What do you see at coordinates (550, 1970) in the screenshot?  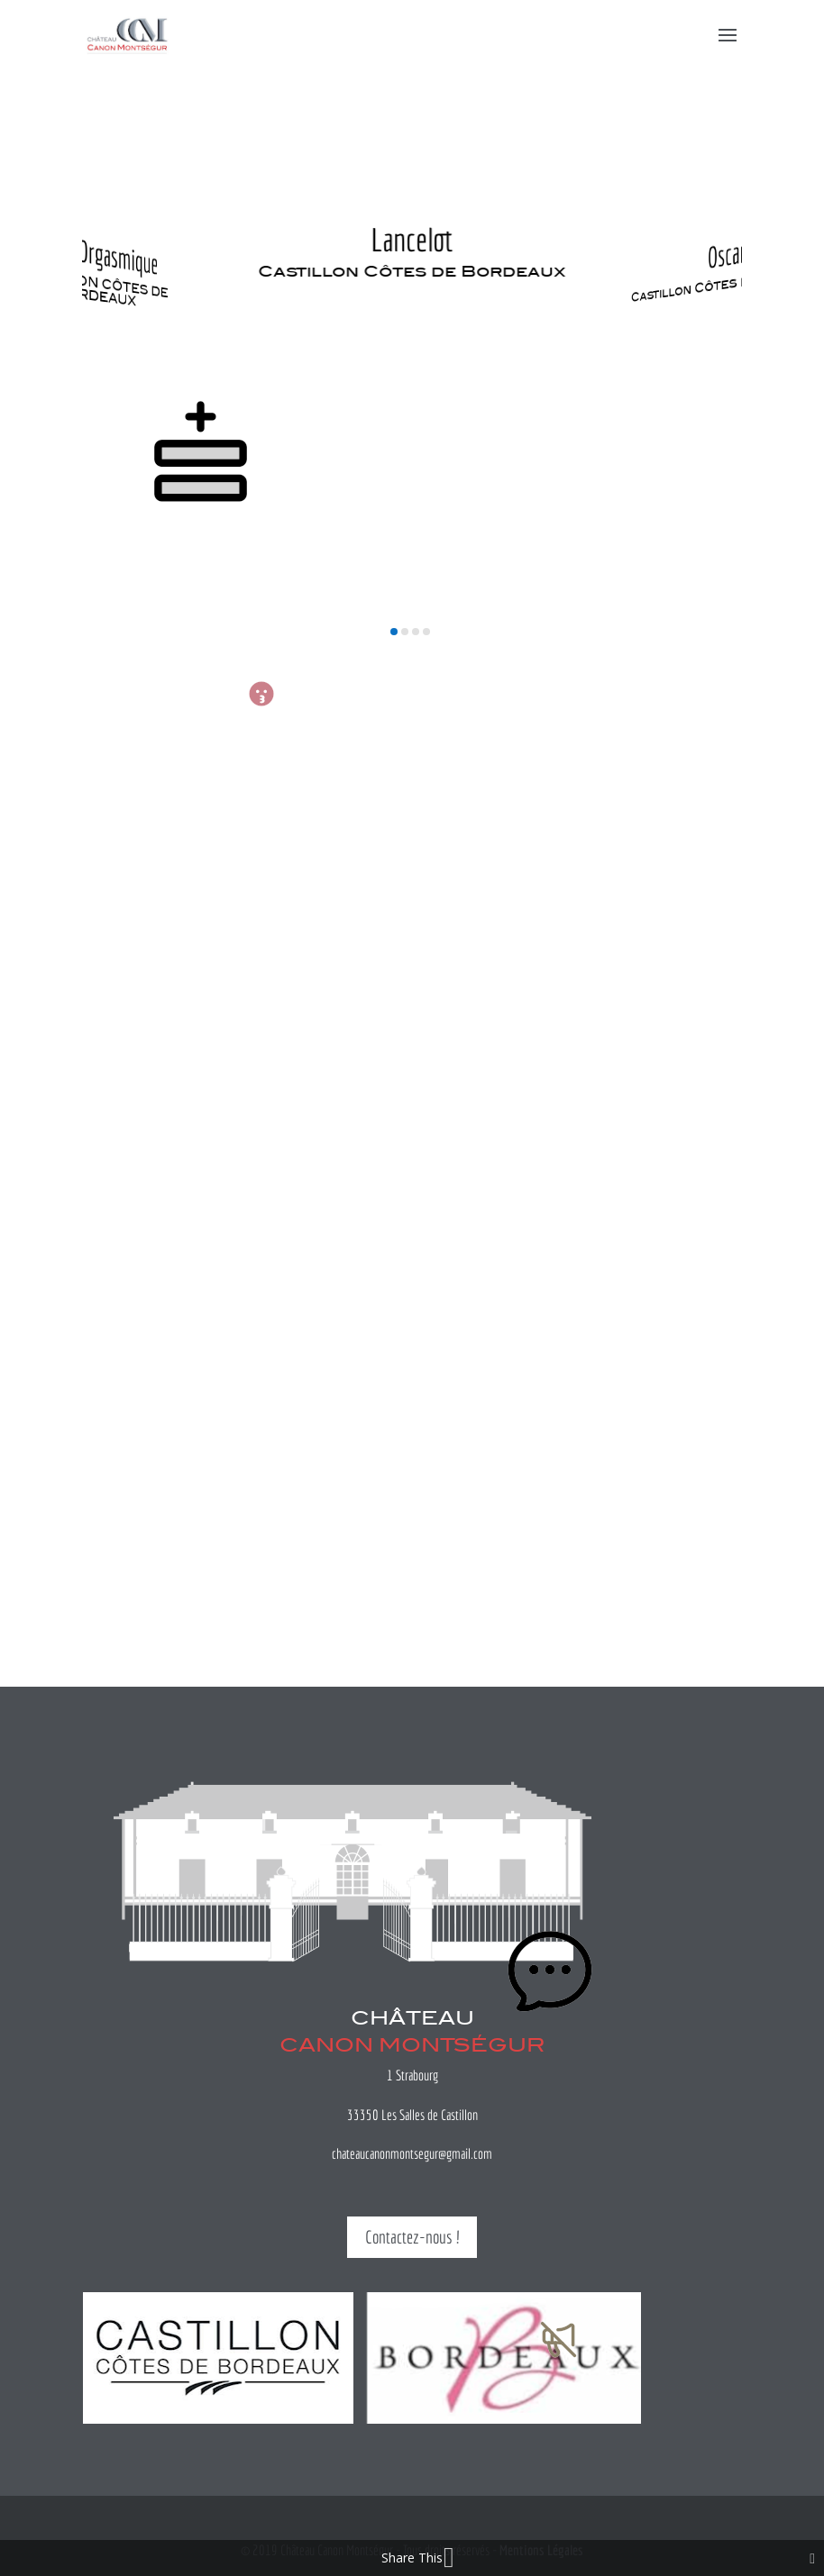 I see `open chat or messaging` at bounding box center [550, 1970].